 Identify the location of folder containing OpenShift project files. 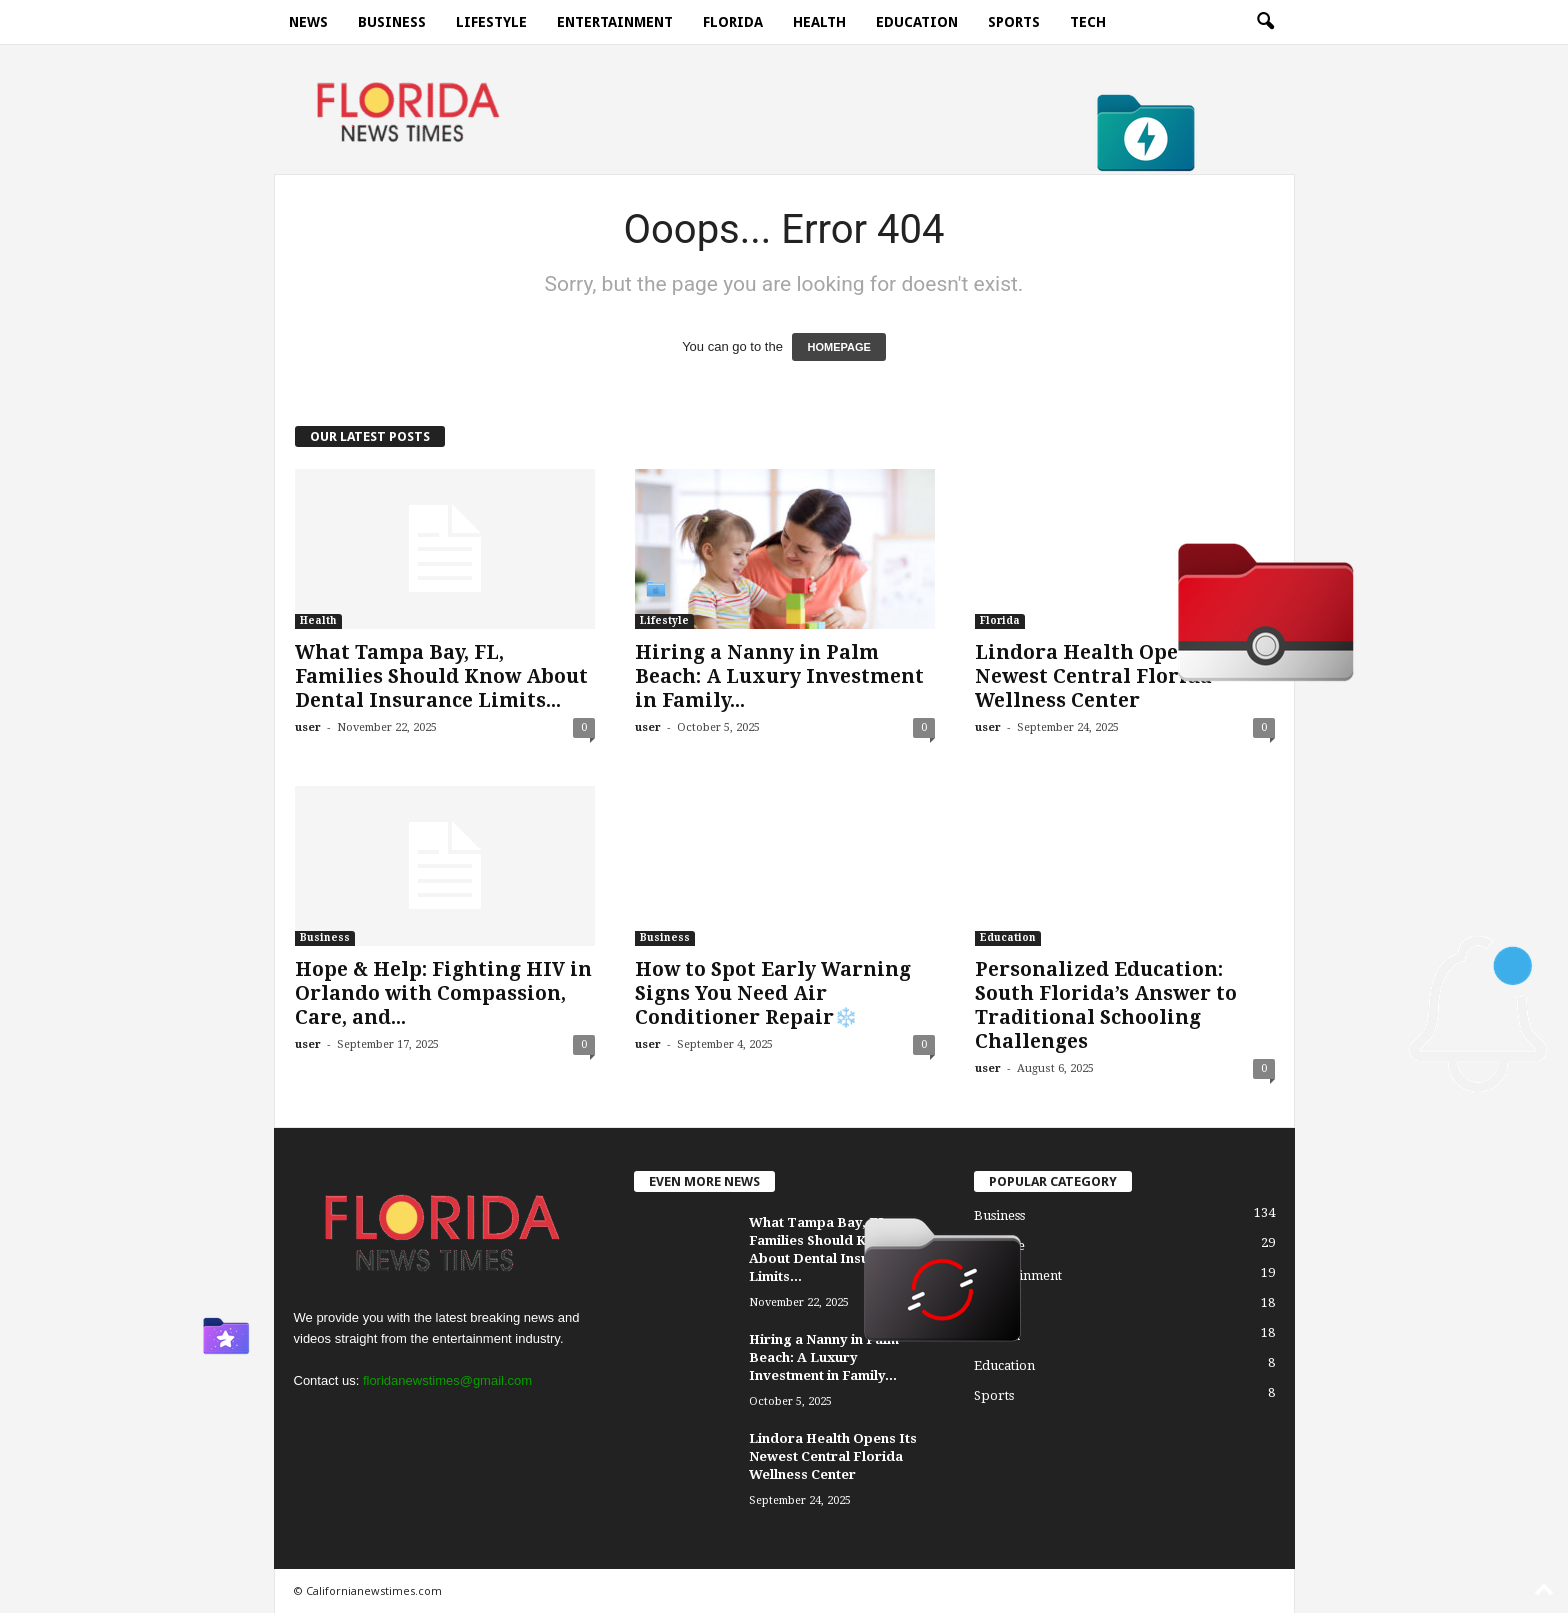
(942, 1284).